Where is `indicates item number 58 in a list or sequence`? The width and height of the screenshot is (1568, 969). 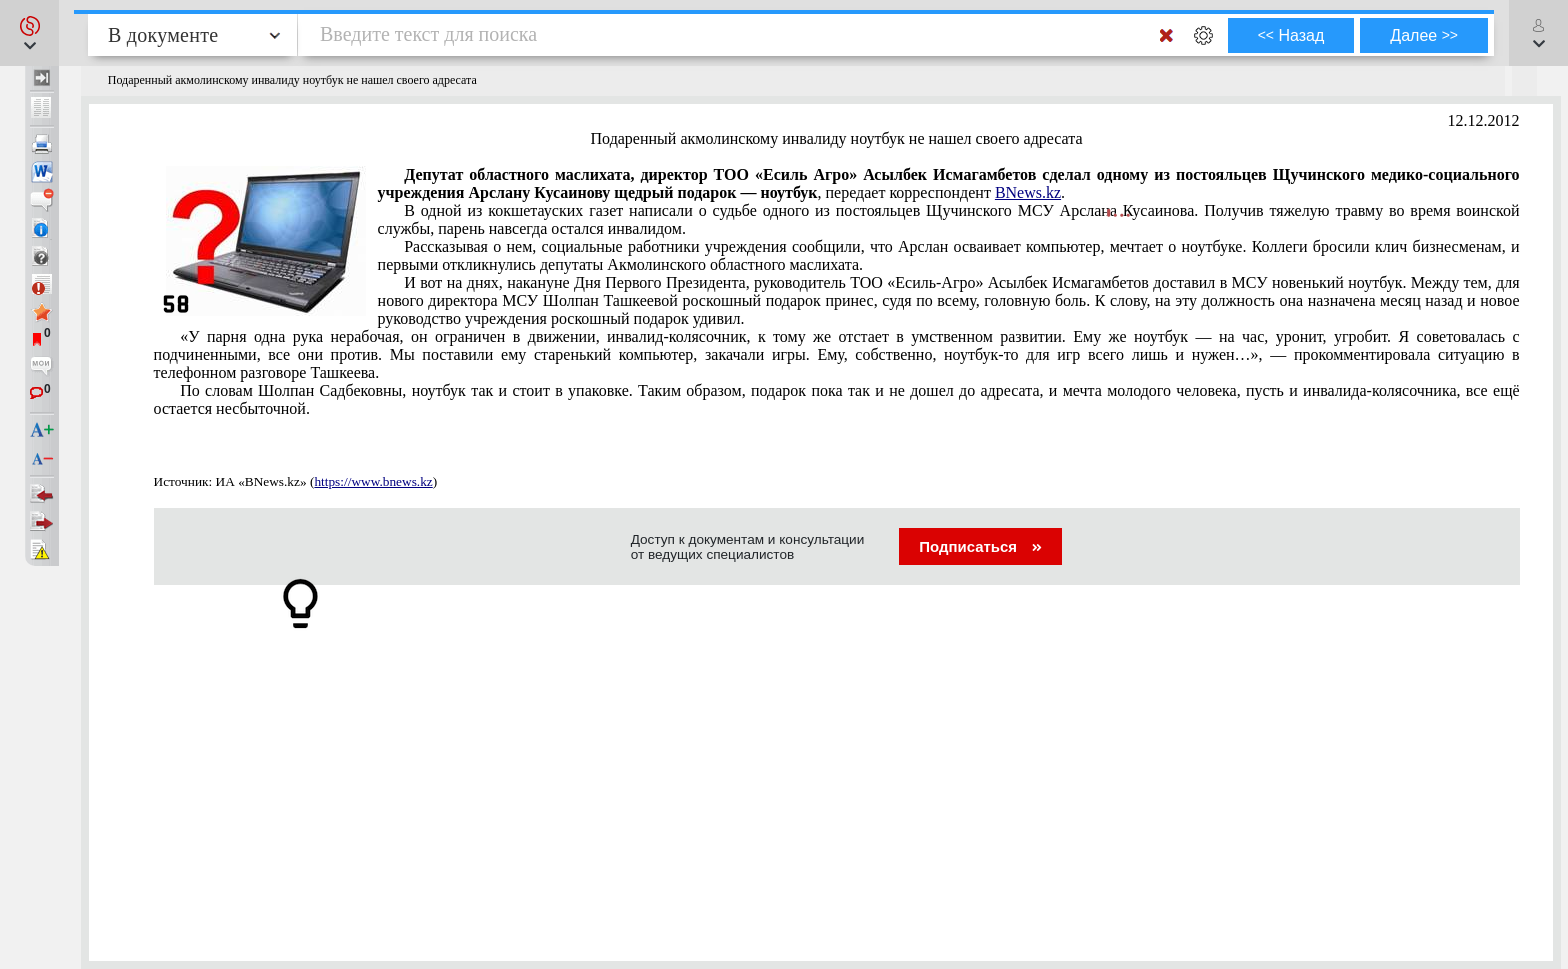
indicates item number 58 in a list or sequence is located at coordinates (176, 304).